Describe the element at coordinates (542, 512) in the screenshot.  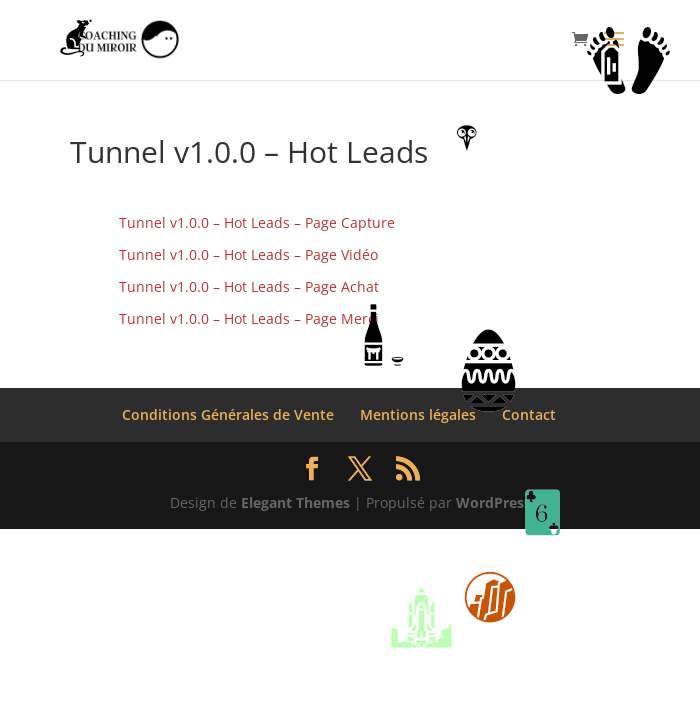
I see `six of clubs playing card` at that location.